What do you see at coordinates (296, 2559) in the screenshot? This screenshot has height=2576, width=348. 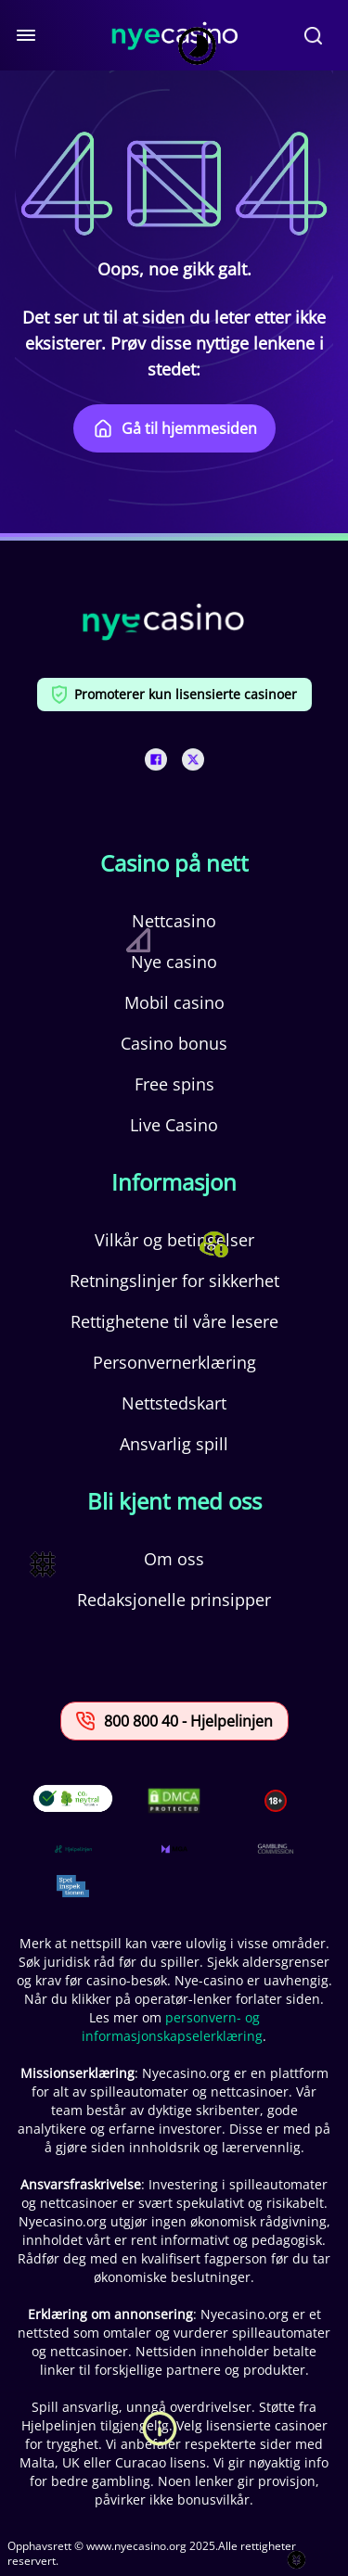 I see `view balance in japanese yen` at bounding box center [296, 2559].